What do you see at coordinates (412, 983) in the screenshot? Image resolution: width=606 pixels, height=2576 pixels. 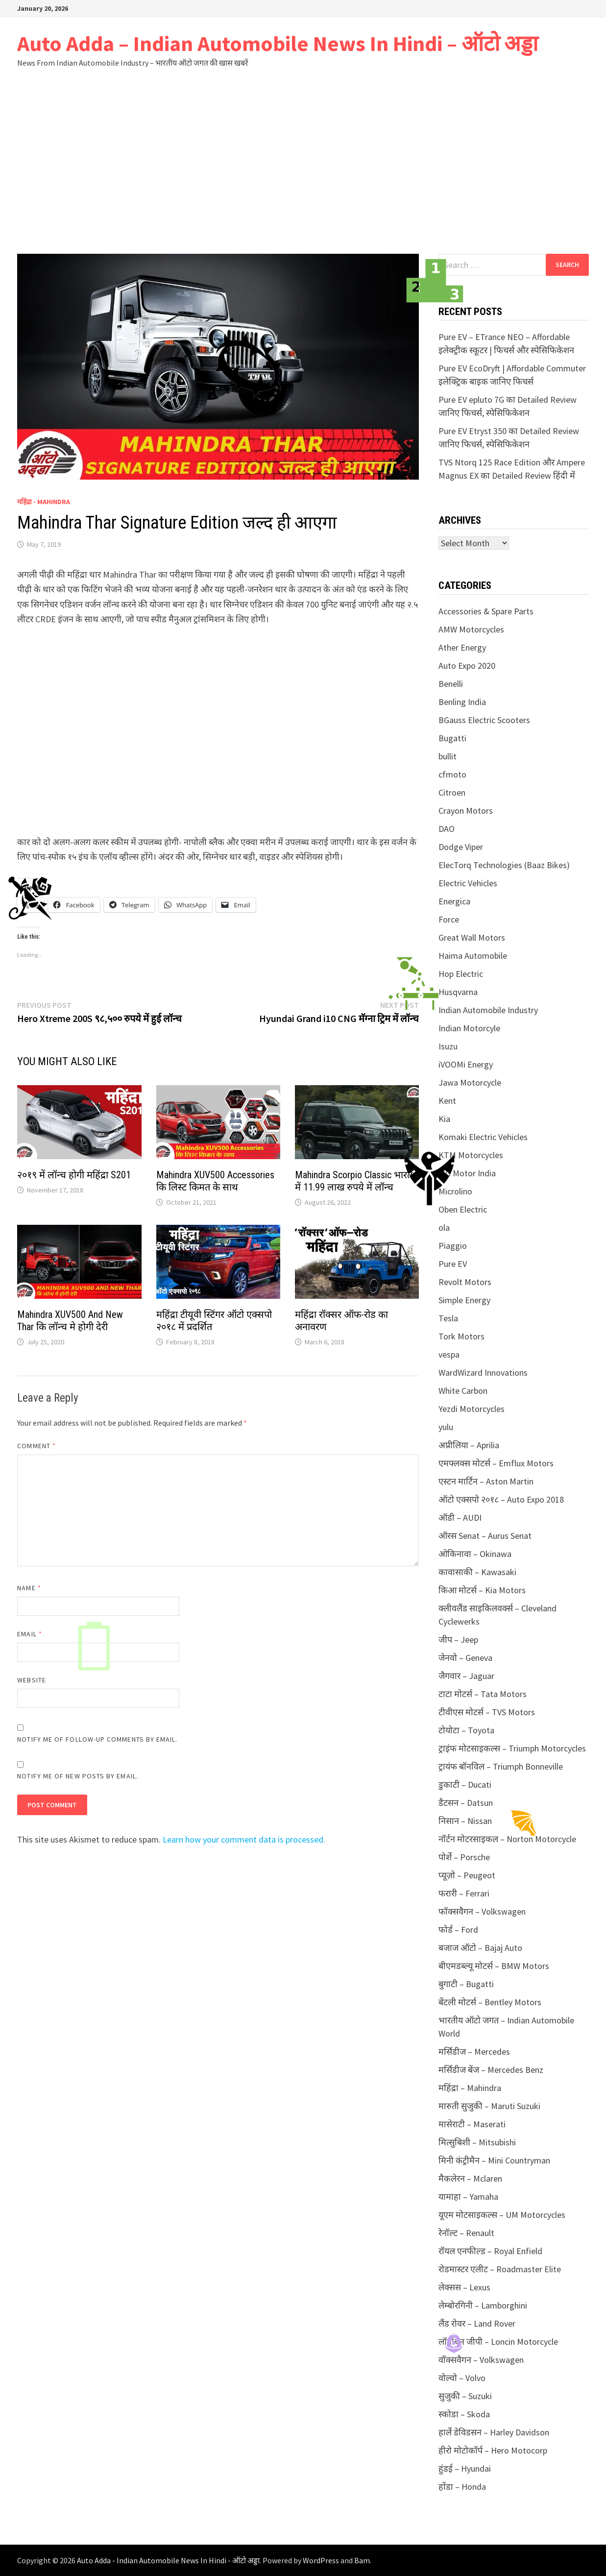 I see `access automation or manufacturing settings` at bounding box center [412, 983].